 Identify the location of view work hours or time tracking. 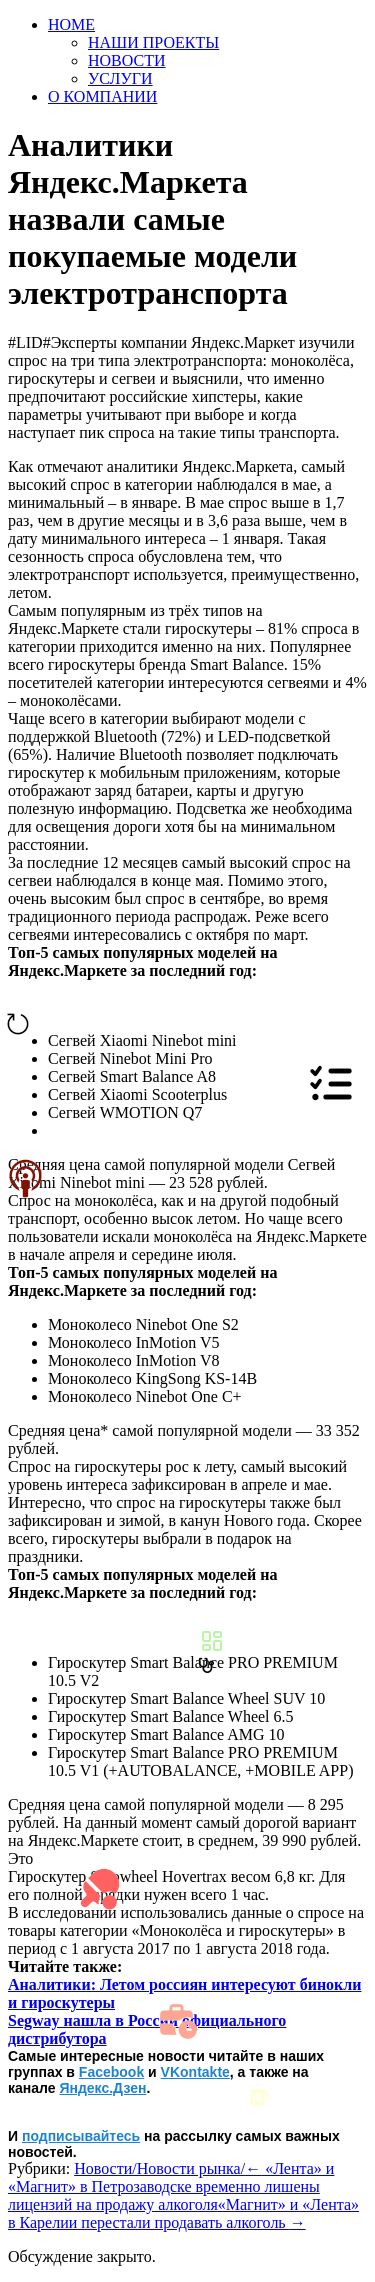
(176, 2020).